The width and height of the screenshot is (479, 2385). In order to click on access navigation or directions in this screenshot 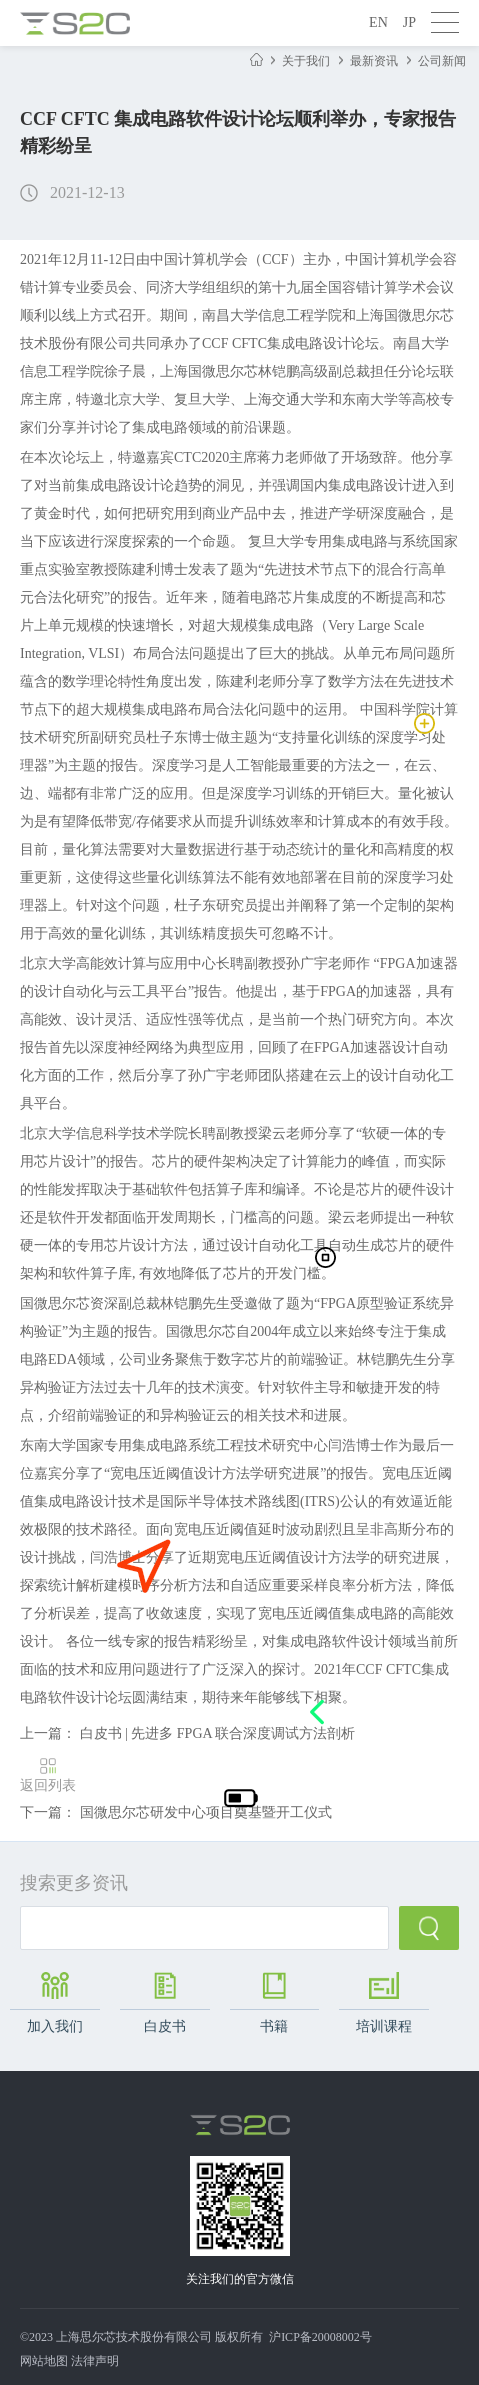, I will do `click(142, 1567)`.